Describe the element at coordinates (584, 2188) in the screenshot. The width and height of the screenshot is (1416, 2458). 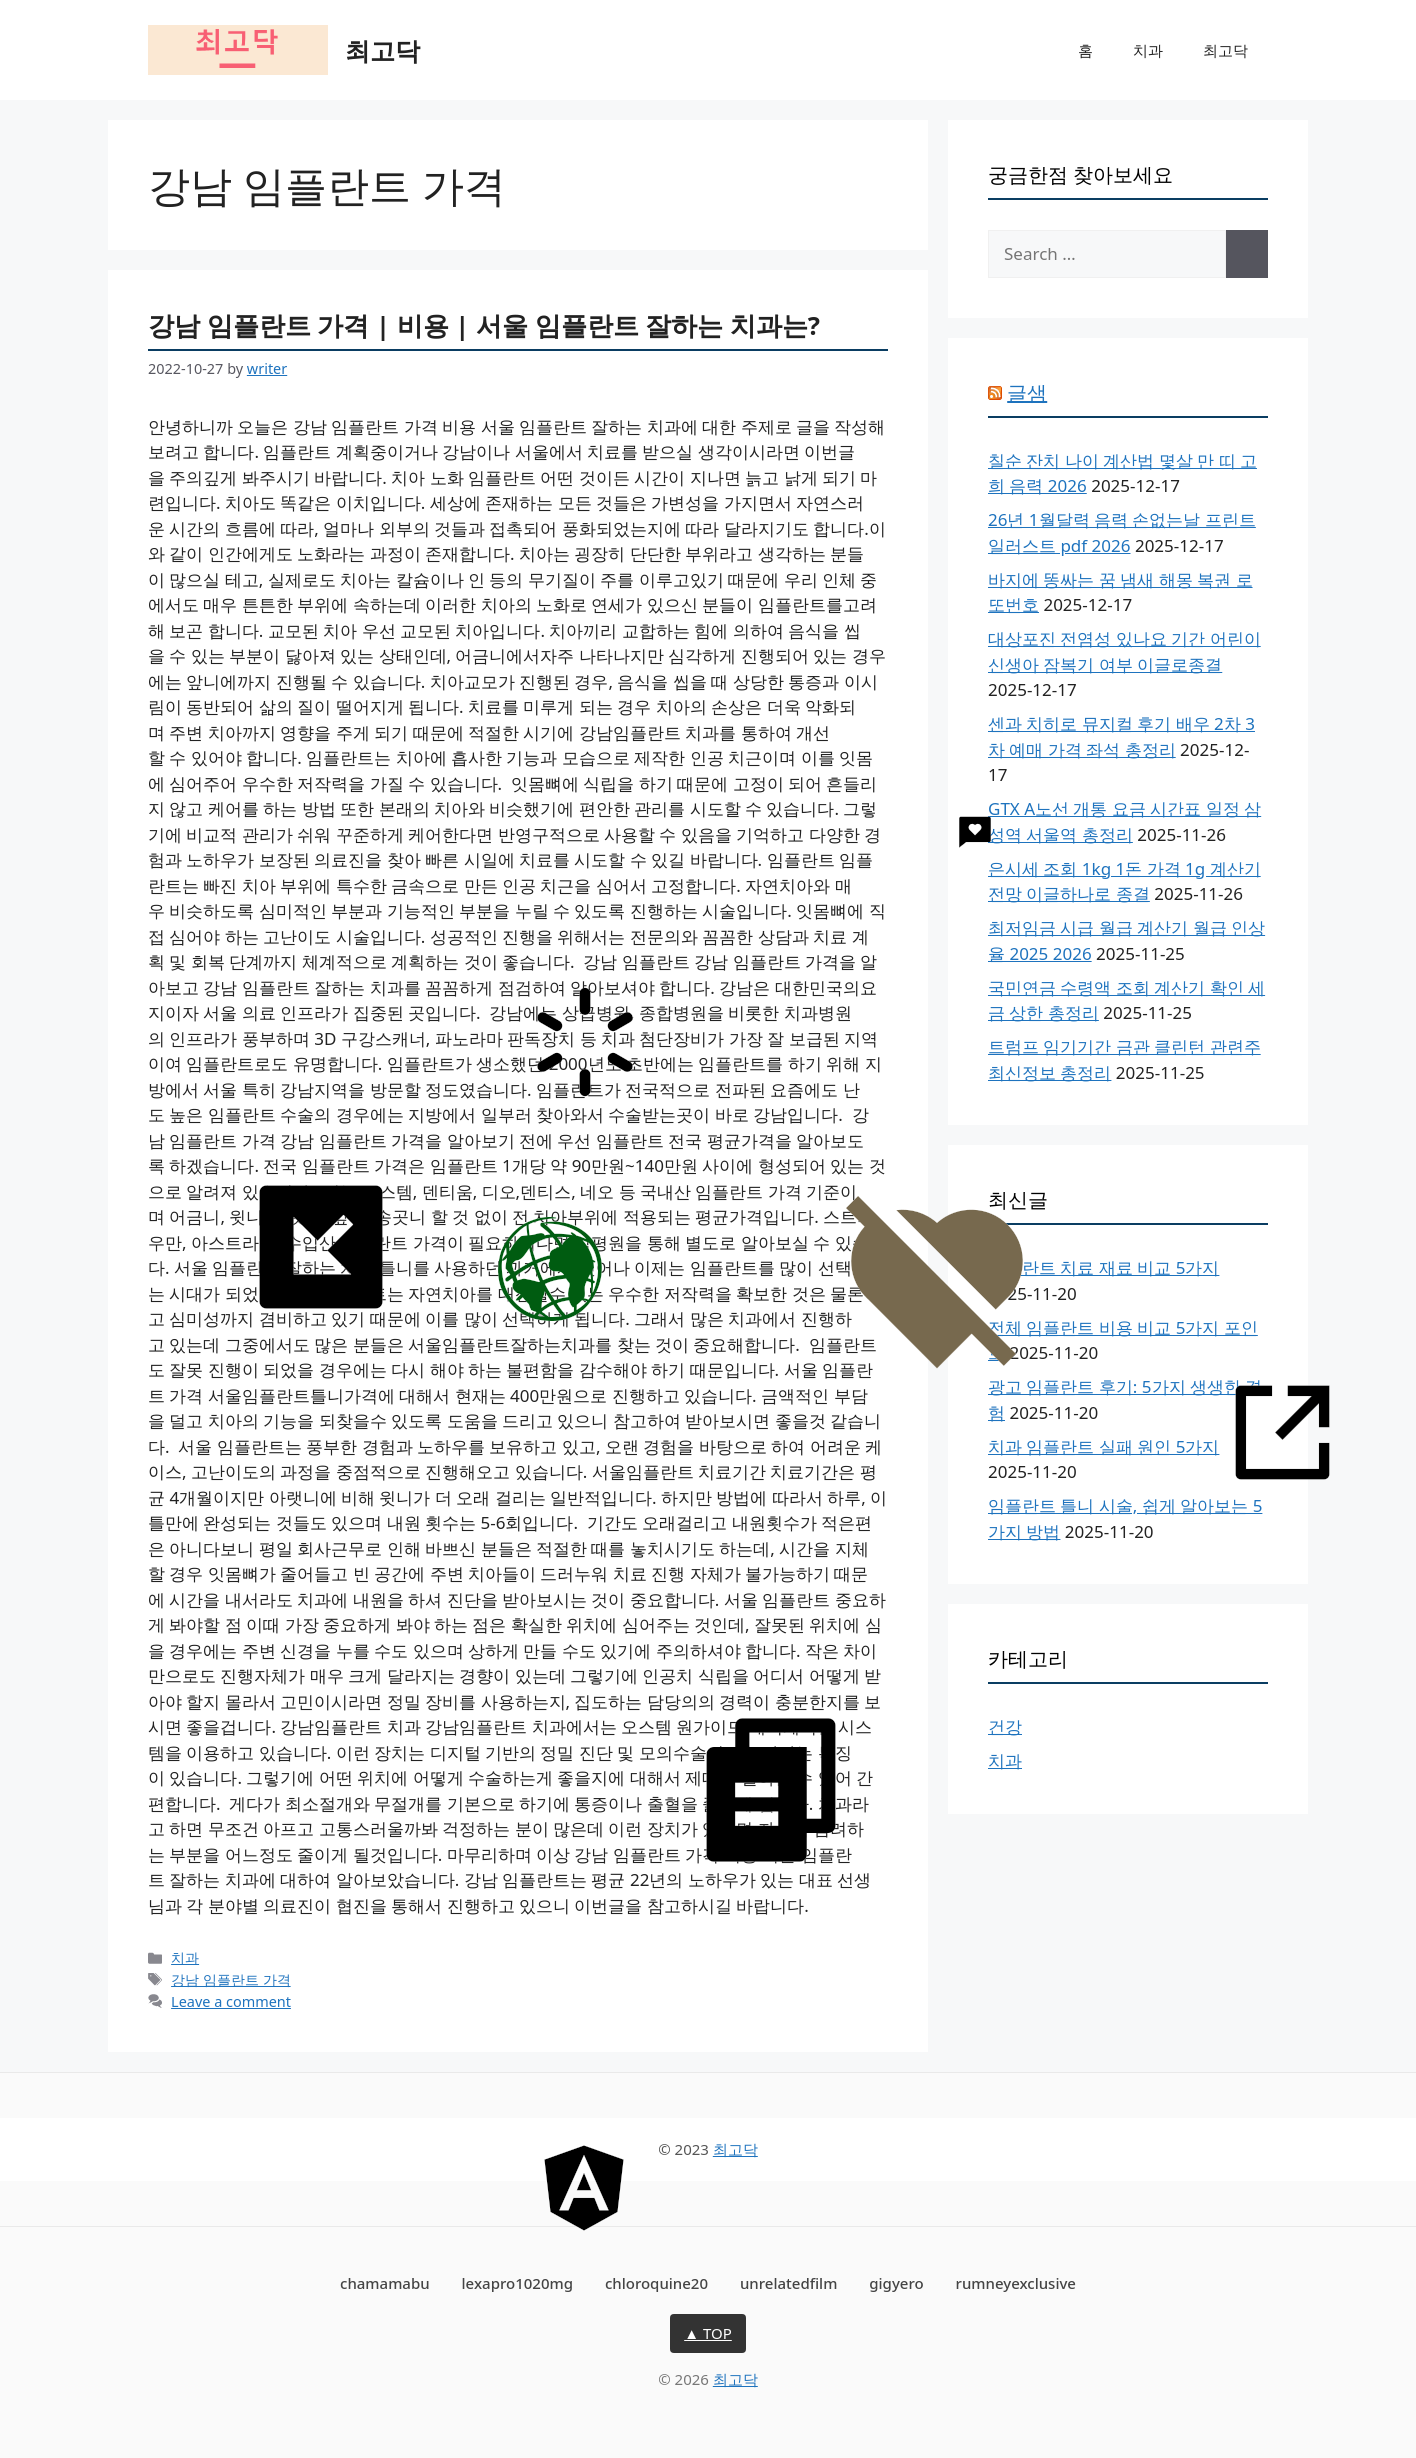
I see `AngularJS framework logo` at that location.